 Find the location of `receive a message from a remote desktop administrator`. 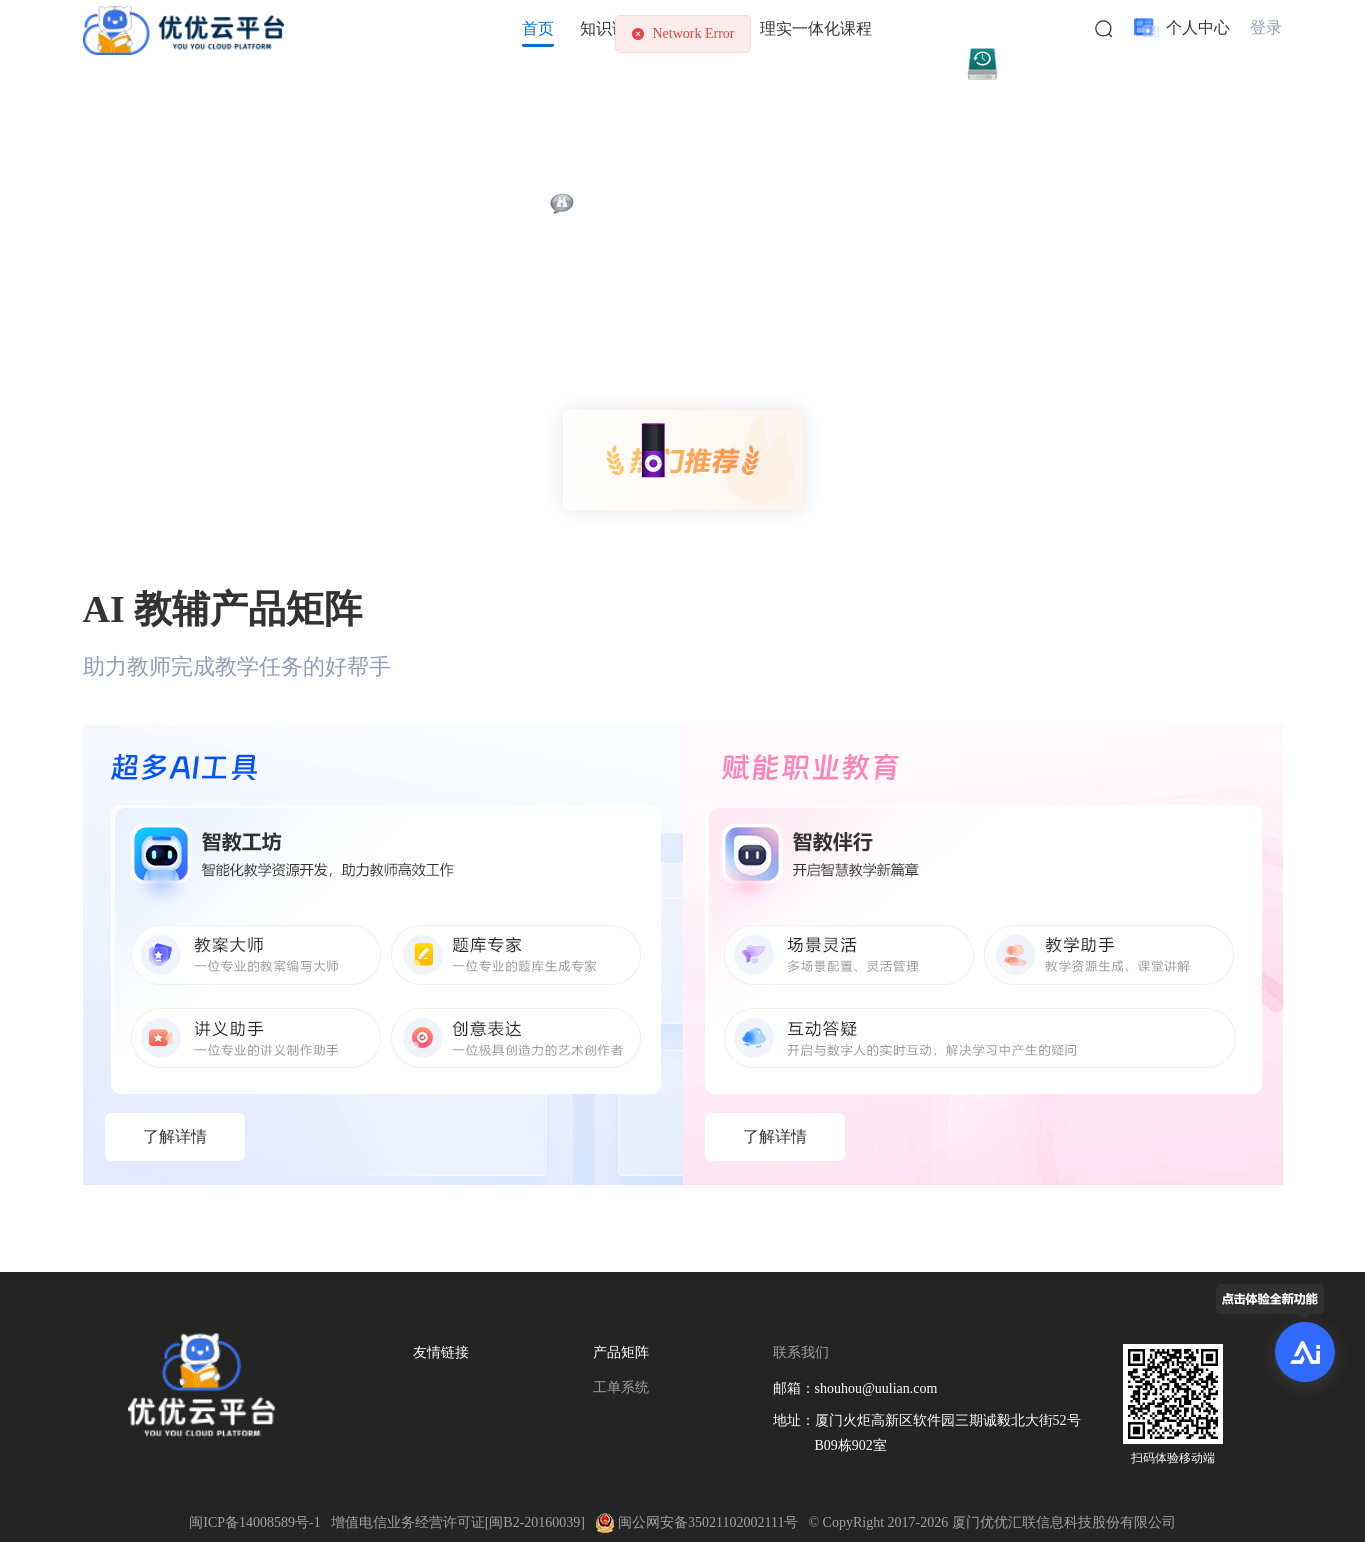

receive a message from a remote desktop administrator is located at coordinates (562, 206).